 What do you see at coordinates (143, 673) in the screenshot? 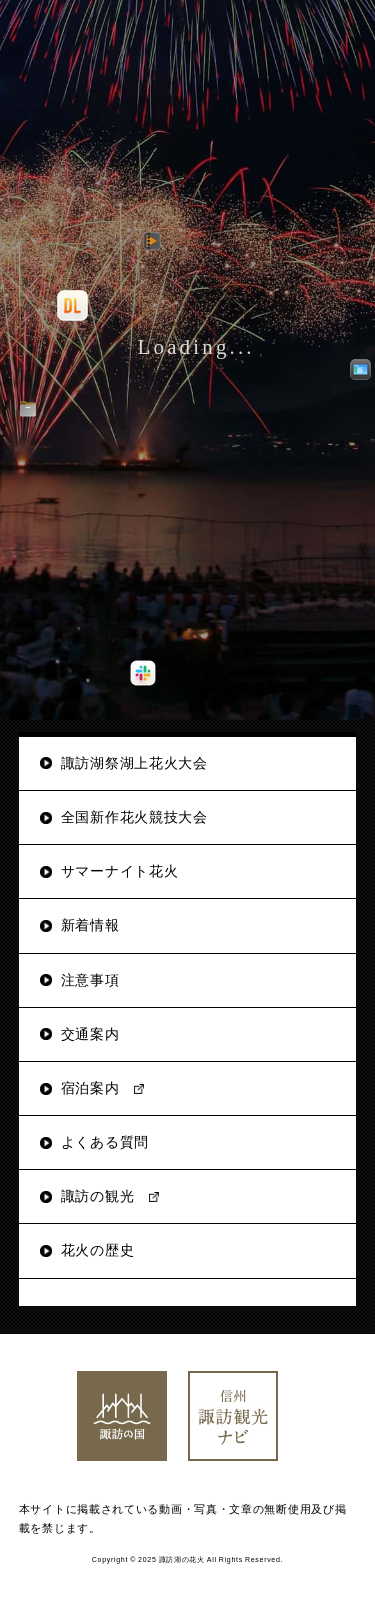
I see `open Slack messaging app` at bounding box center [143, 673].